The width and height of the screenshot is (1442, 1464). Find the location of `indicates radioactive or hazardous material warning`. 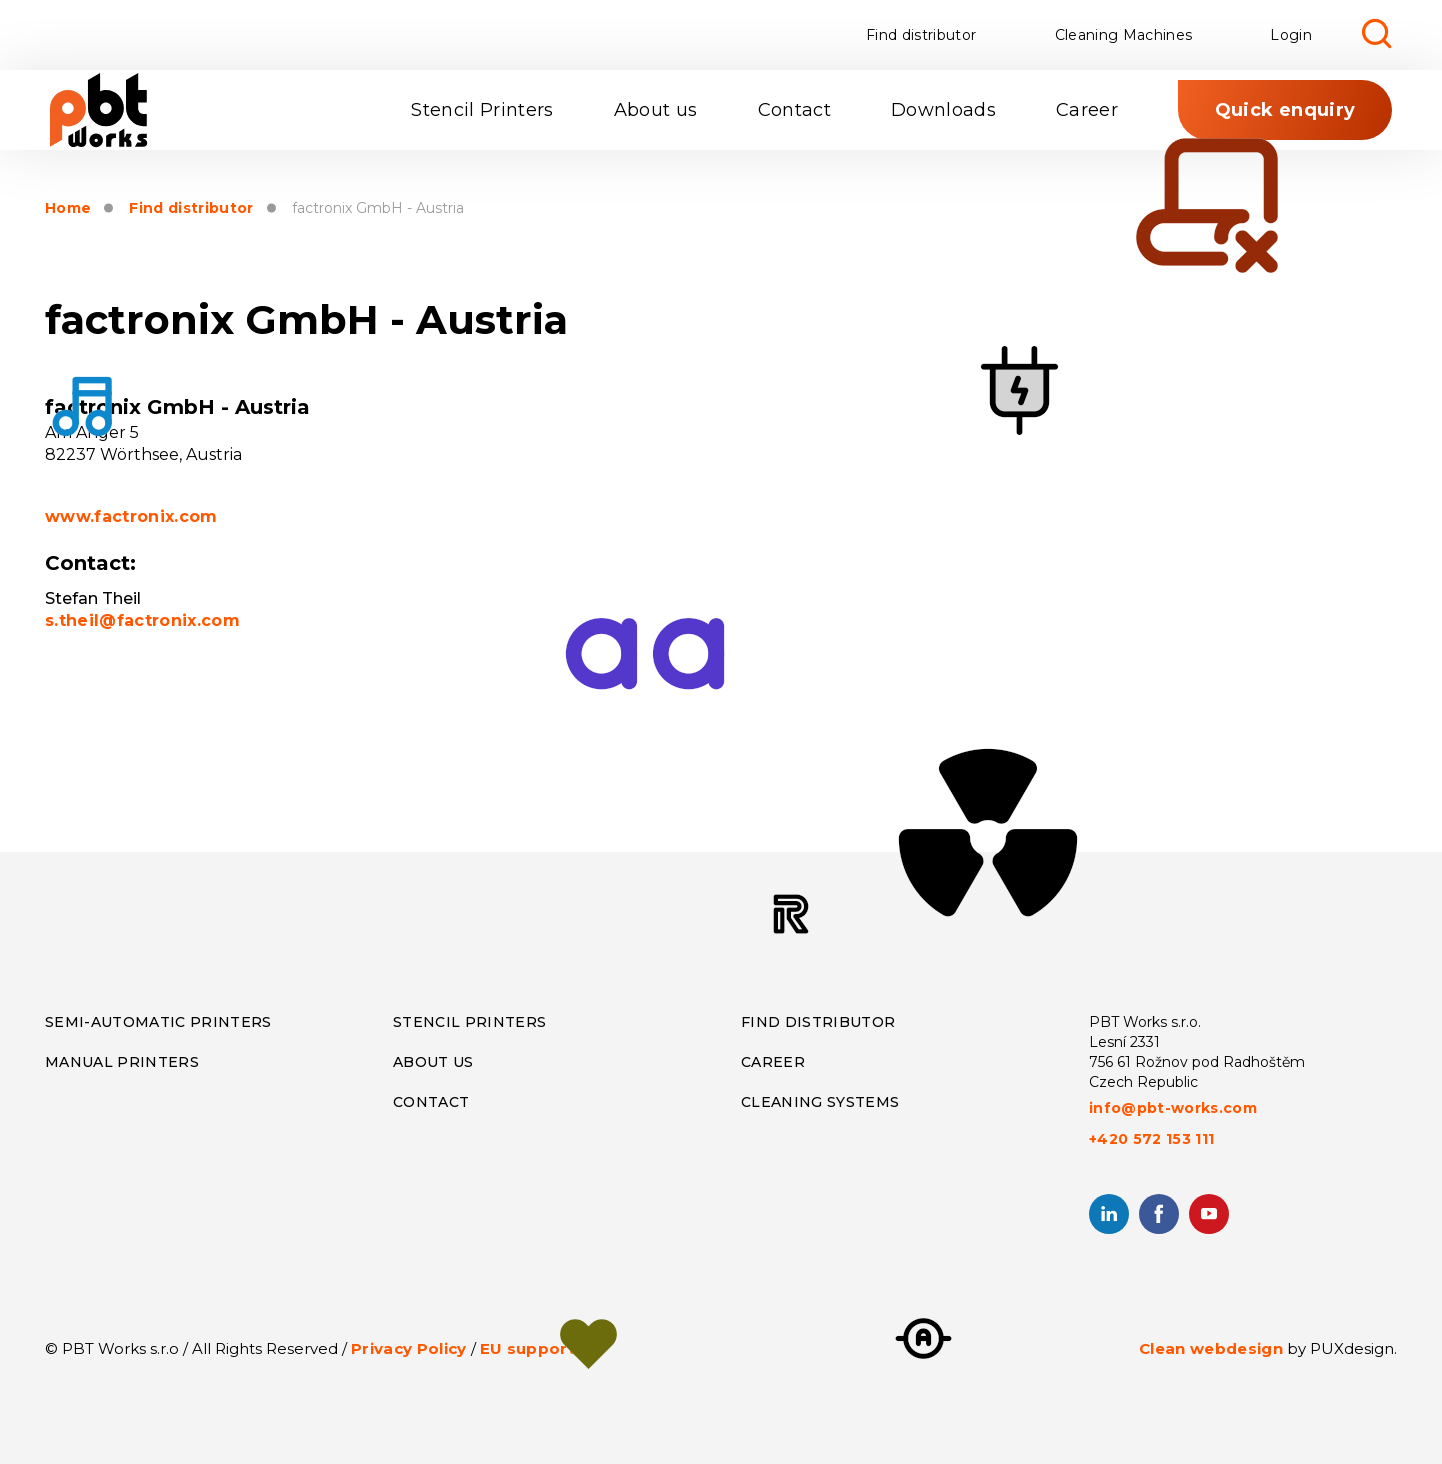

indicates radioactive or hazardous material warning is located at coordinates (988, 838).